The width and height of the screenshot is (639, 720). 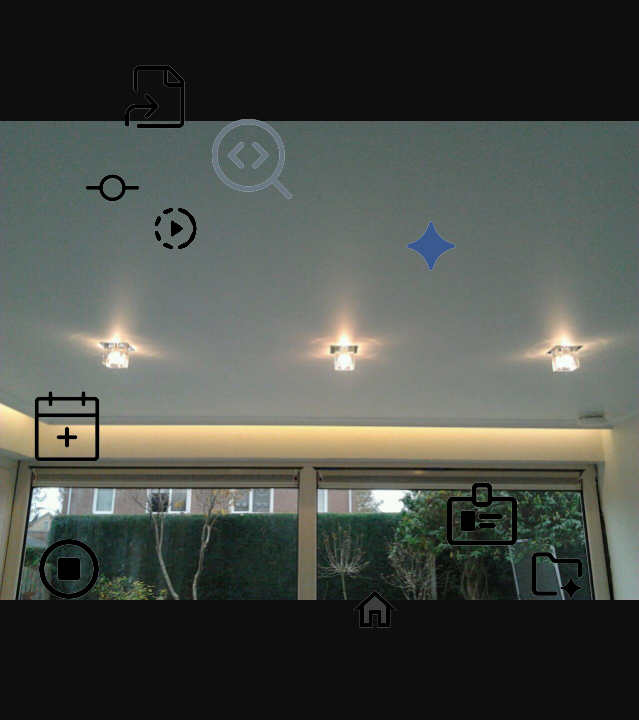 I want to click on navigate to the home screen, so click(x=375, y=610).